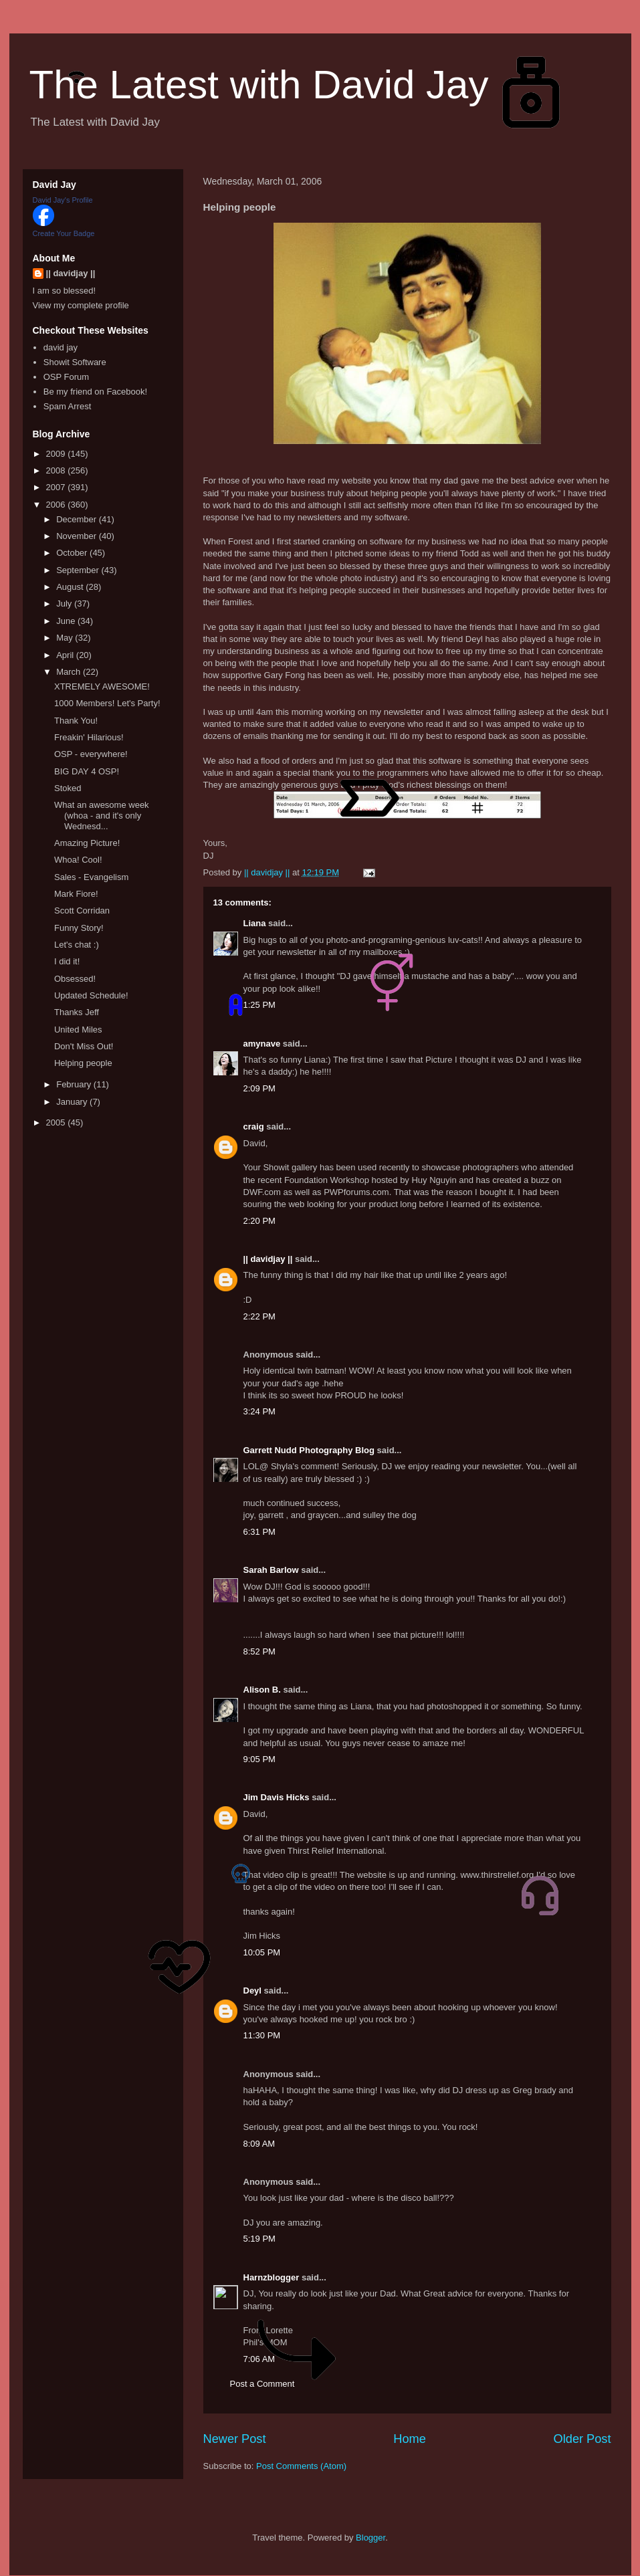  What do you see at coordinates (179, 1965) in the screenshot?
I see `view health or fitness data` at bounding box center [179, 1965].